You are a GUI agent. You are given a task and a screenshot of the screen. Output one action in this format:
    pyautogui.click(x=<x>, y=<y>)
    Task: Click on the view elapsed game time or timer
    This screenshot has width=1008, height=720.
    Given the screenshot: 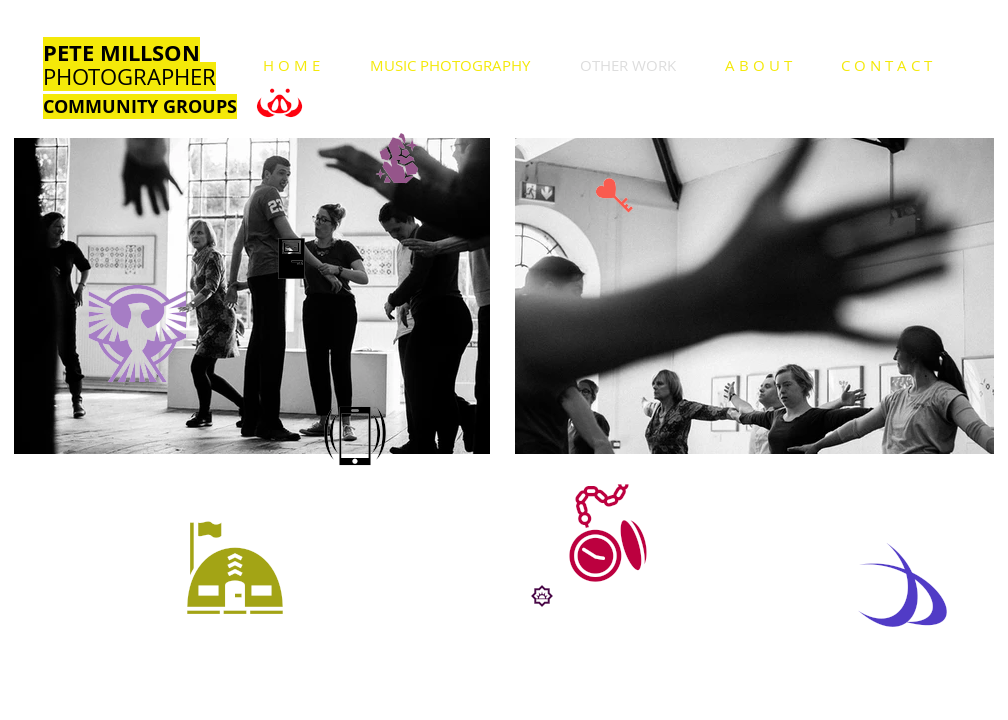 What is the action you would take?
    pyautogui.click(x=608, y=533)
    